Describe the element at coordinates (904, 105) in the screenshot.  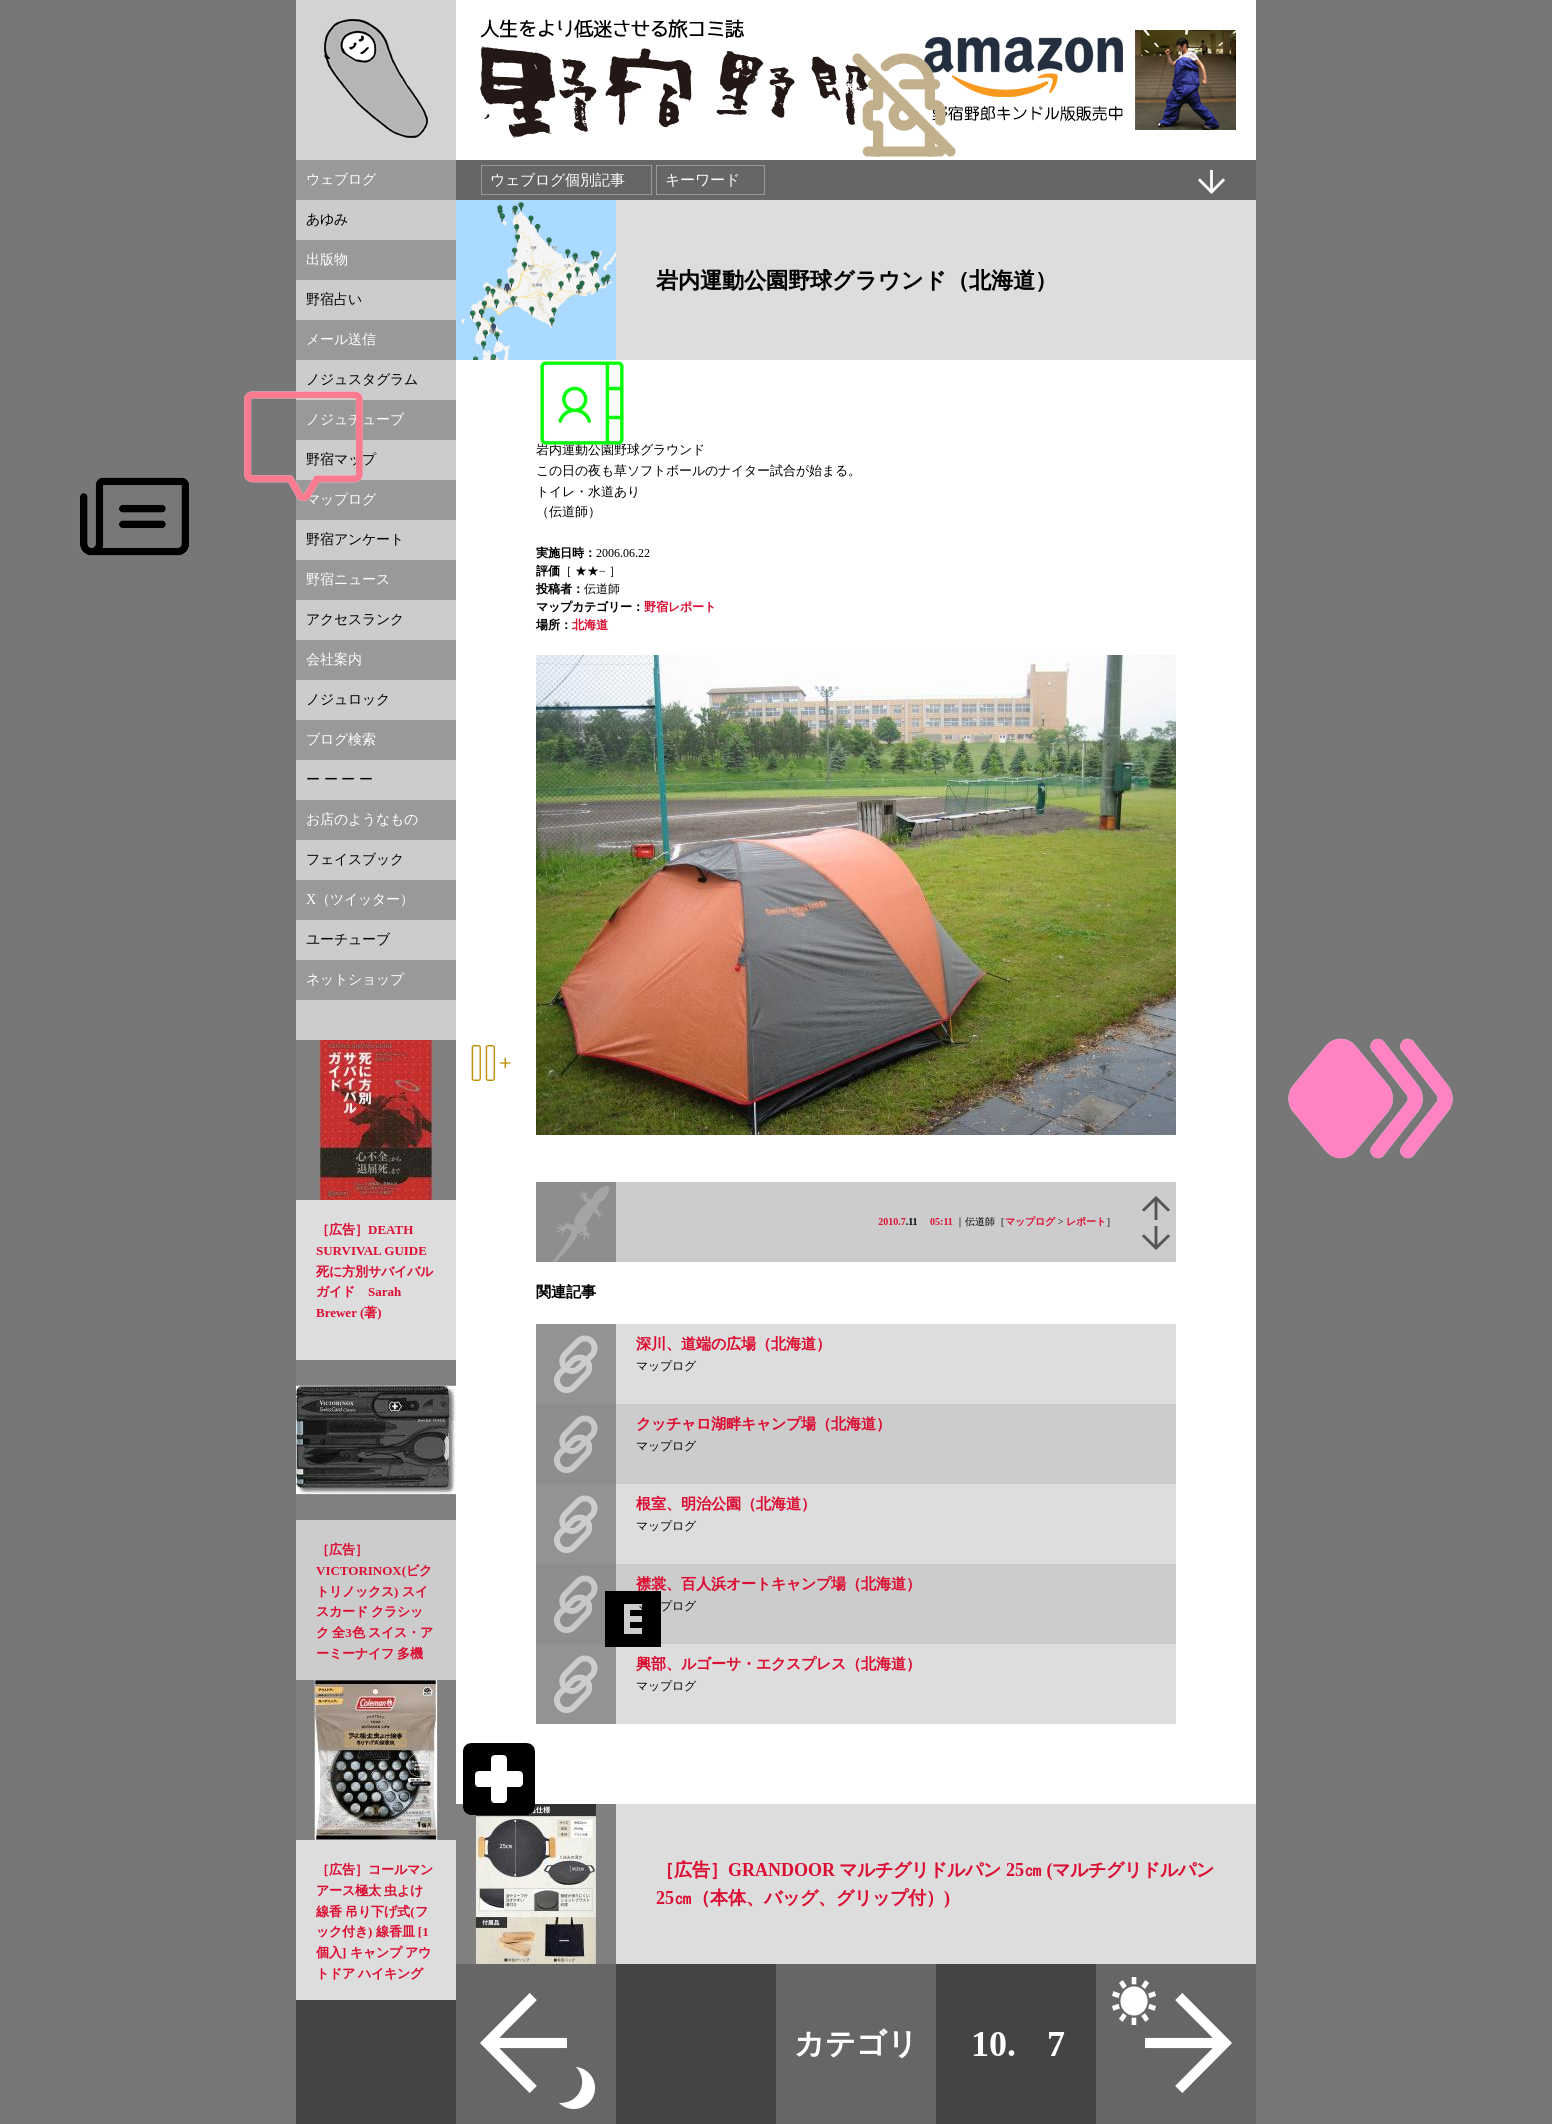
I see `fire hydrant unavailable or out of service` at that location.